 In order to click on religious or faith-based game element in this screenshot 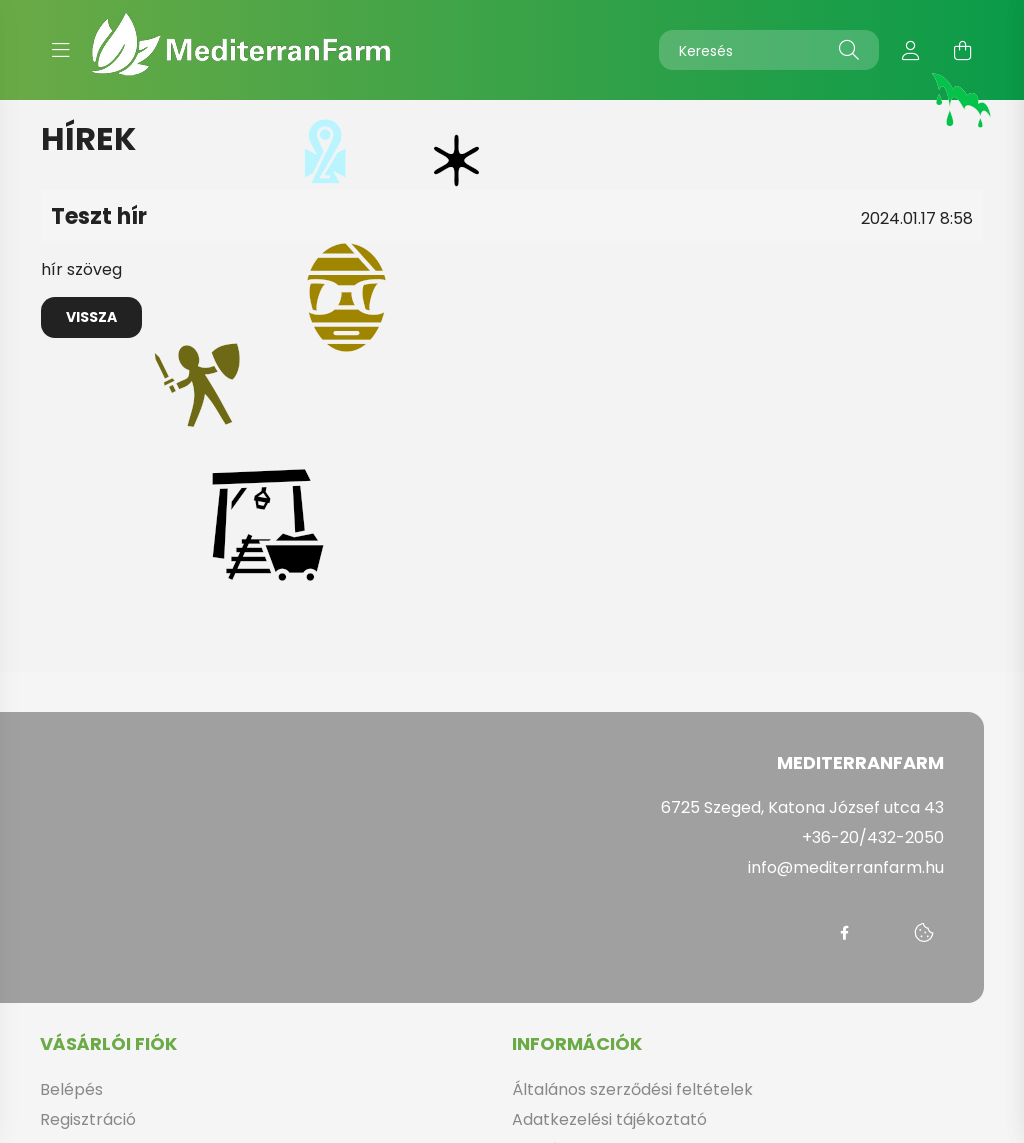, I will do `click(325, 151)`.